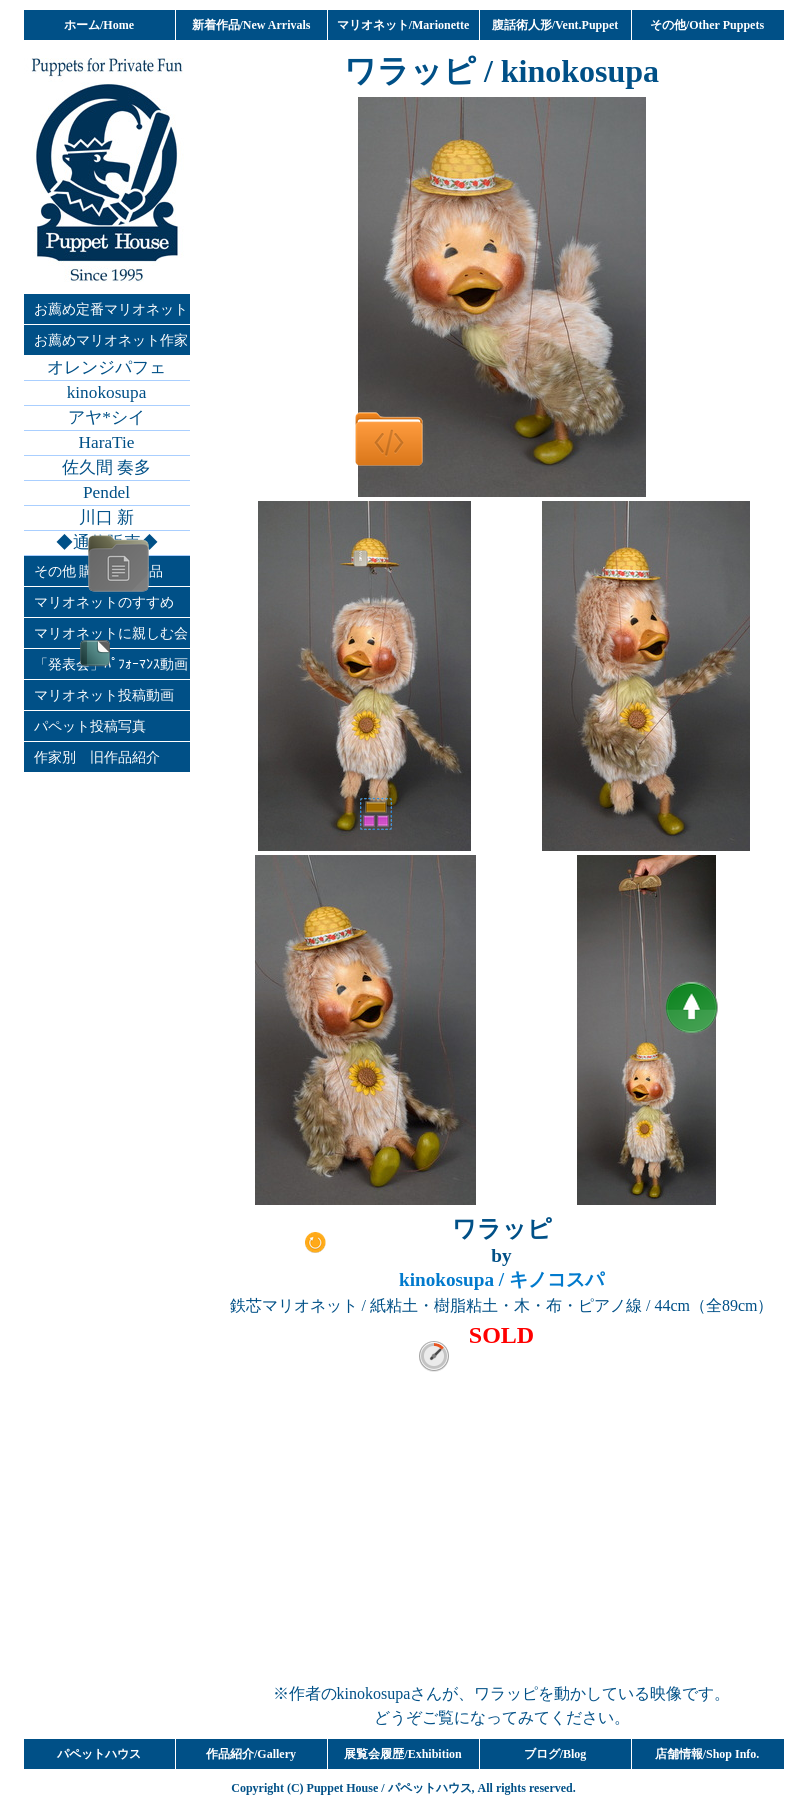 The height and width of the screenshot is (1805, 807). I want to click on open engrampa archive manager, so click(360, 558).